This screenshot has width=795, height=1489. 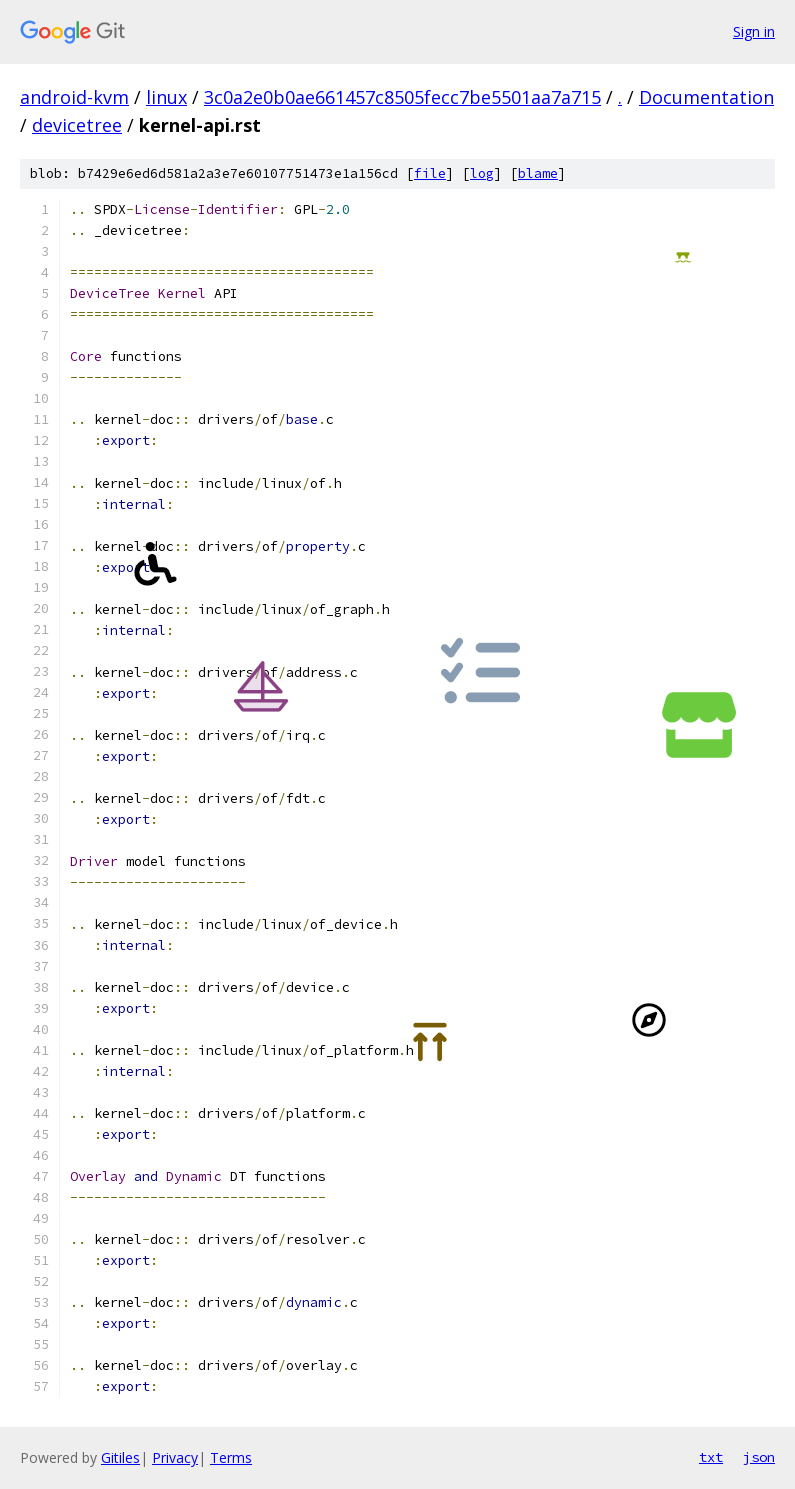 I want to click on access navigation or directions, so click(x=649, y=1020).